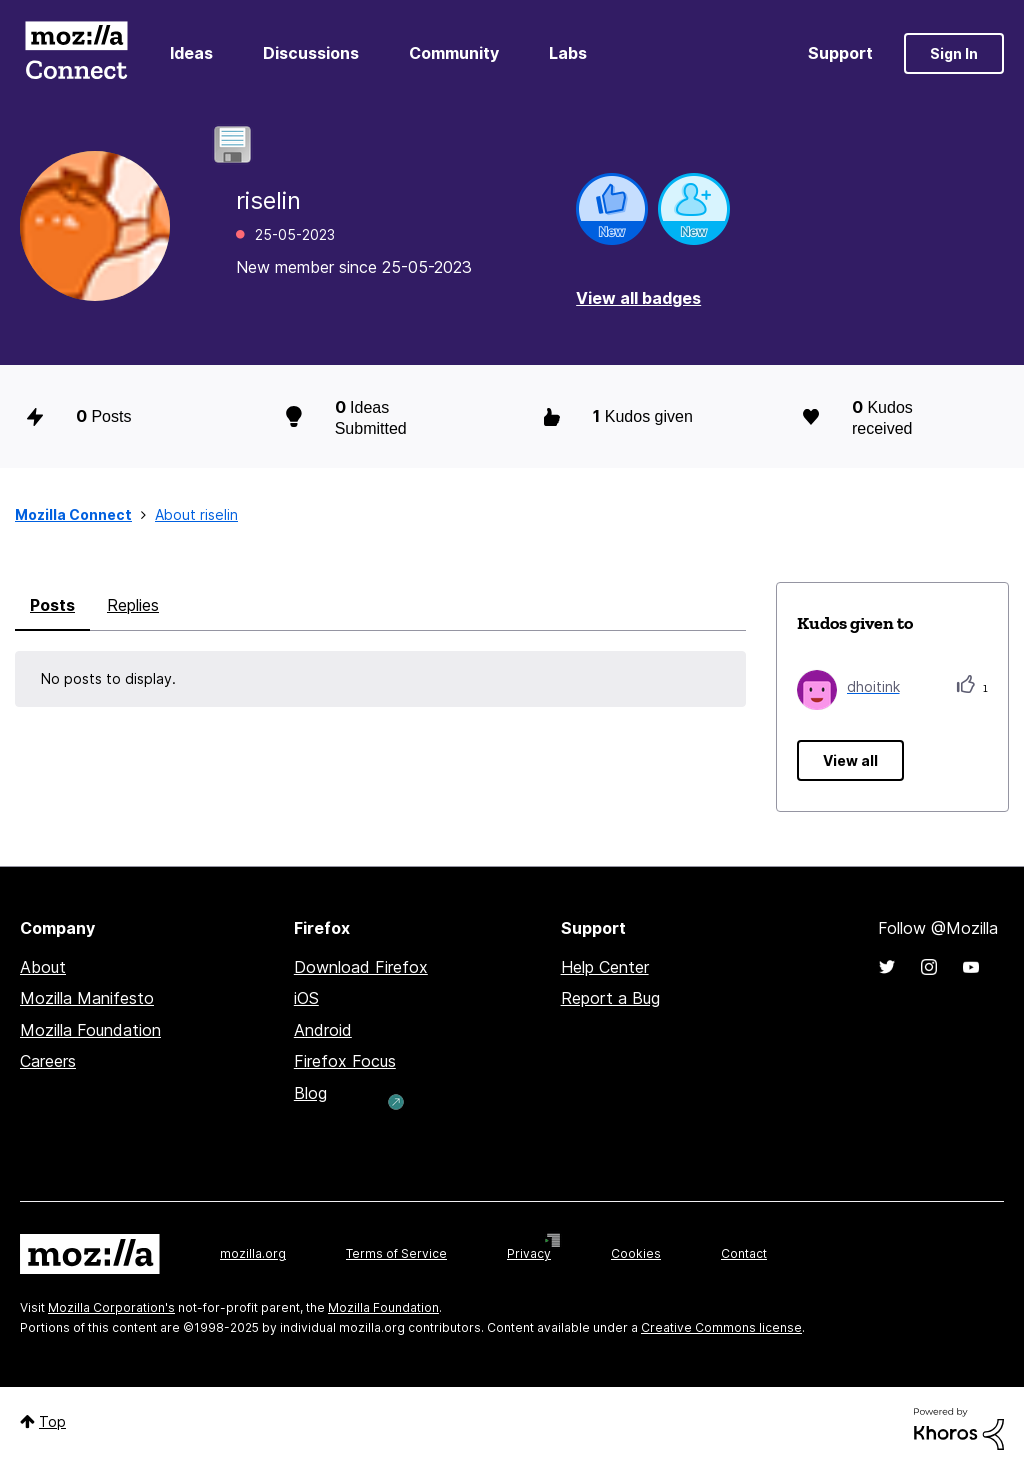 Image resolution: width=1024 pixels, height=1470 pixels. What do you see at coordinates (396, 1102) in the screenshot?
I see `indicates a symbolic link or shortcut to another file` at bounding box center [396, 1102].